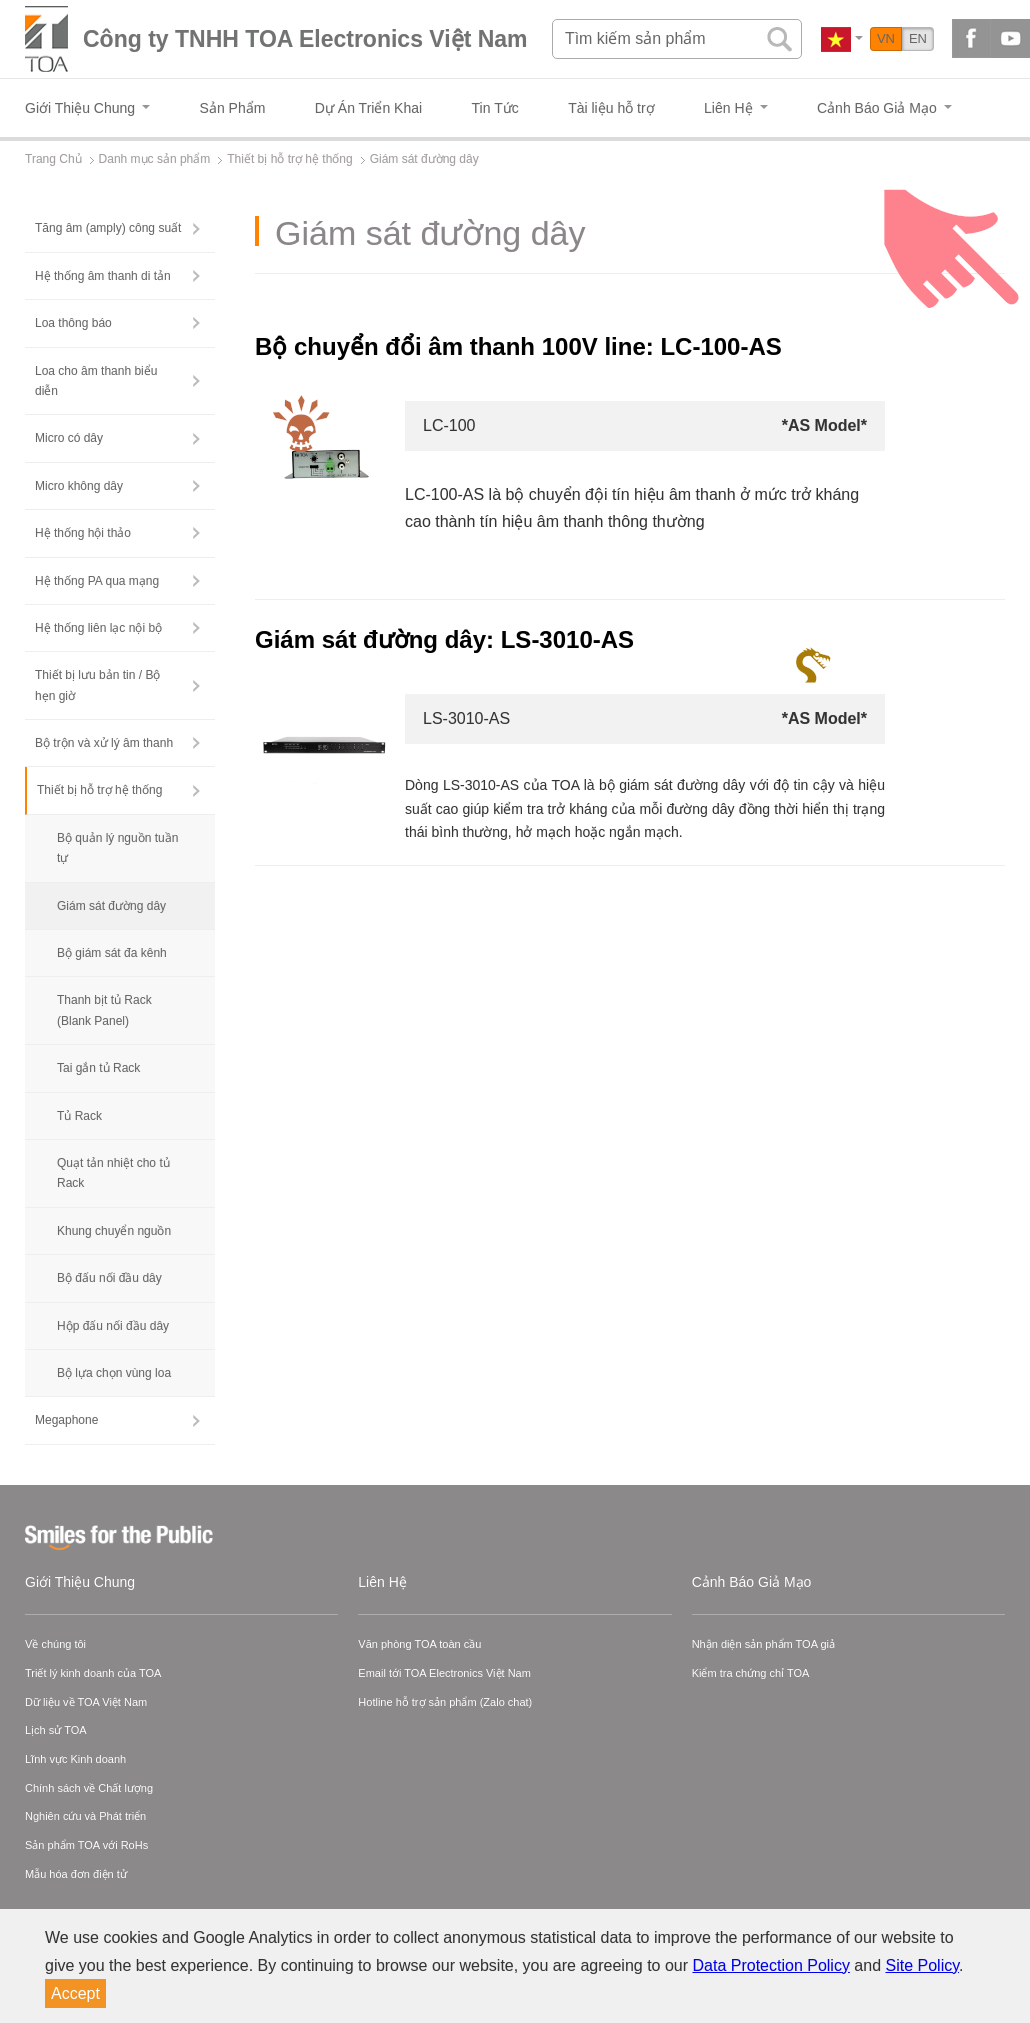  I want to click on indicates a fun or casual death/game over state, so click(301, 423).